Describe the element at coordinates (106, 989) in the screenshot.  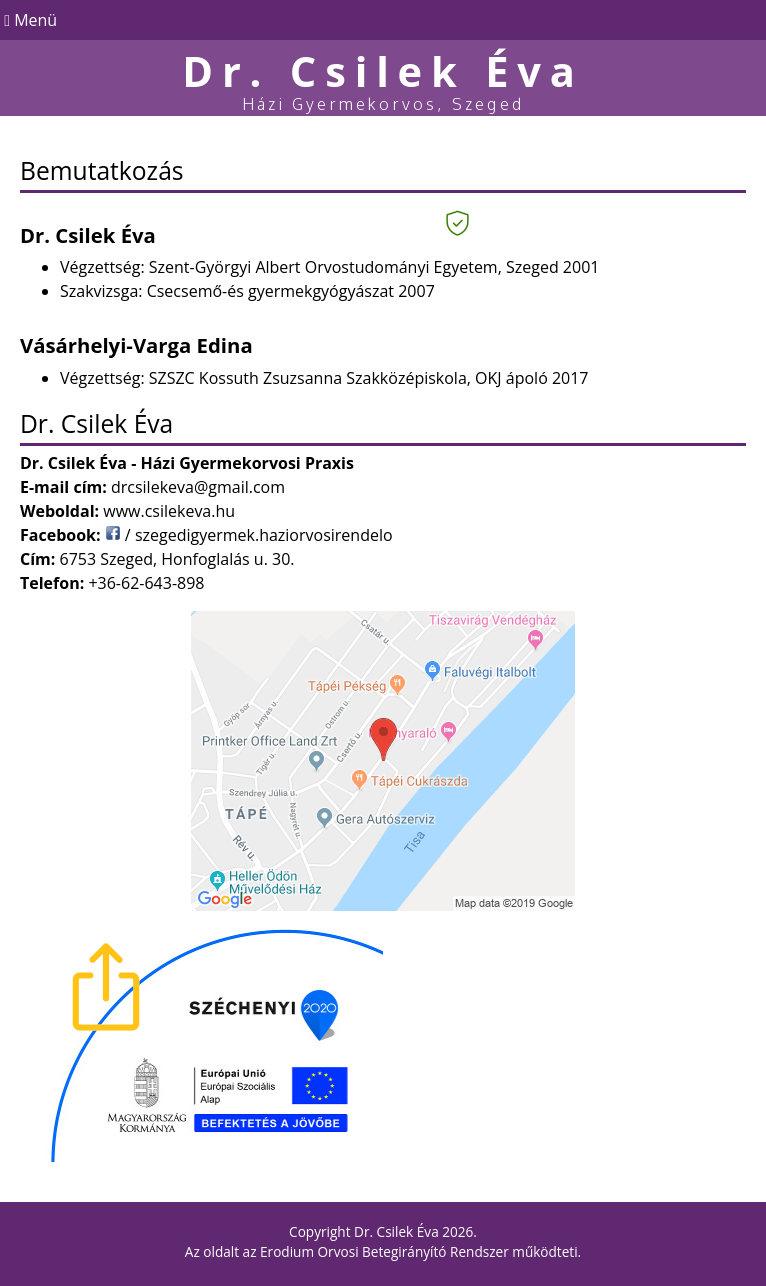
I see `share this content` at that location.